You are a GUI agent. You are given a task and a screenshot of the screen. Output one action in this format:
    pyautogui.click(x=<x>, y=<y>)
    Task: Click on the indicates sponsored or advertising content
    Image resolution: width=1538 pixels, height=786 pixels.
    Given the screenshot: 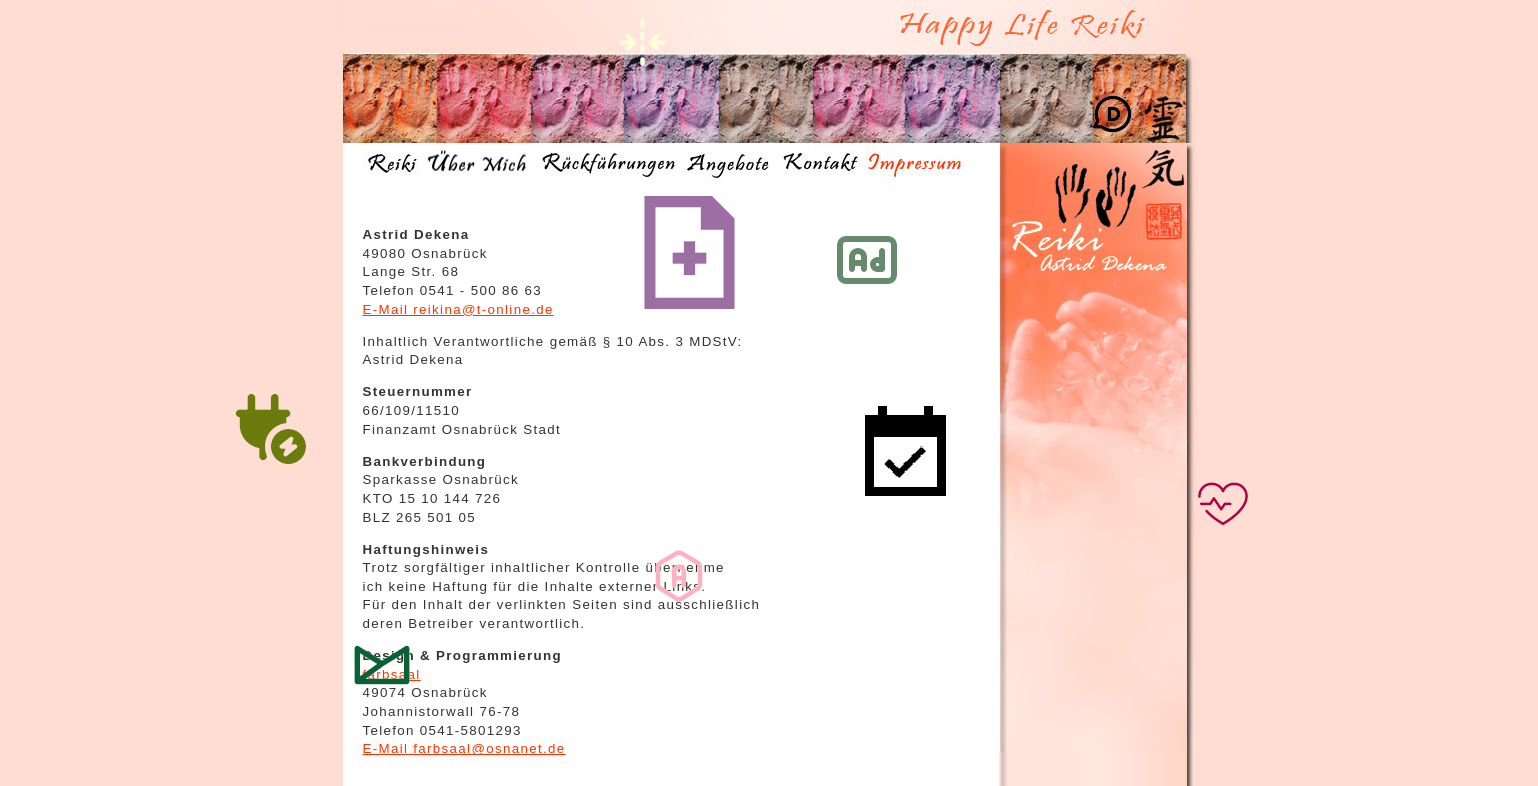 What is the action you would take?
    pyautogui.click(x=867, y=260)
    